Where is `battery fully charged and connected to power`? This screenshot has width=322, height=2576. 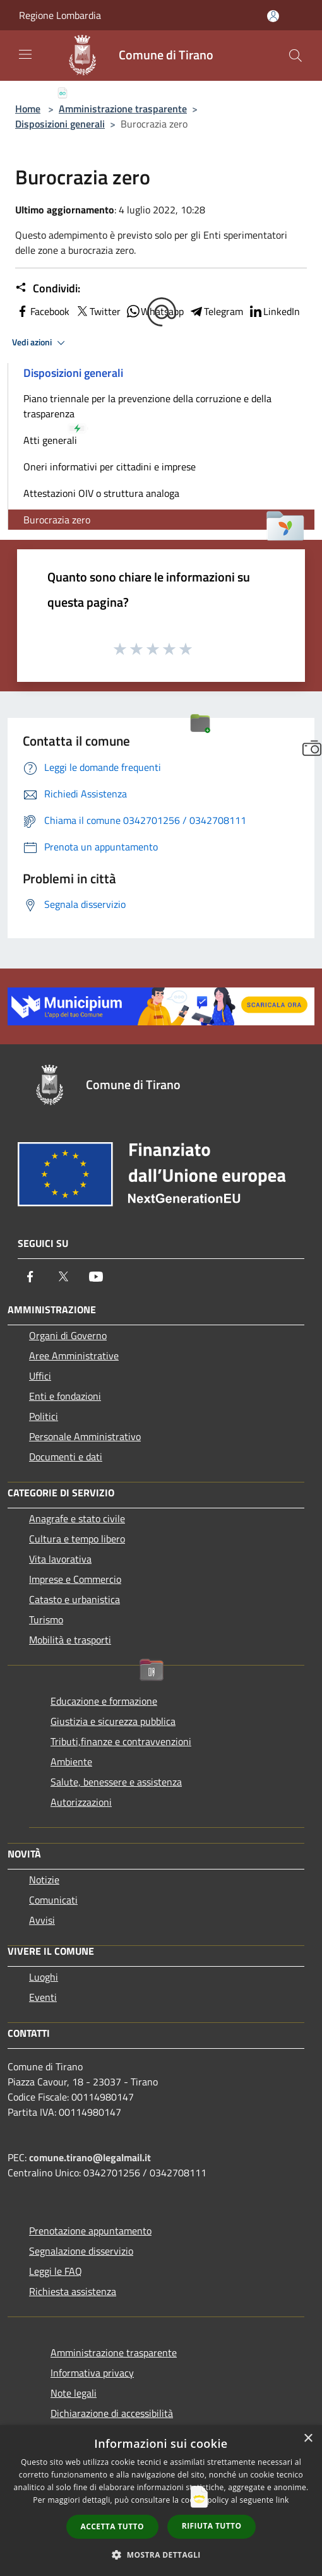 battery fully charged and connected to power is located at coordinates (78, 428).